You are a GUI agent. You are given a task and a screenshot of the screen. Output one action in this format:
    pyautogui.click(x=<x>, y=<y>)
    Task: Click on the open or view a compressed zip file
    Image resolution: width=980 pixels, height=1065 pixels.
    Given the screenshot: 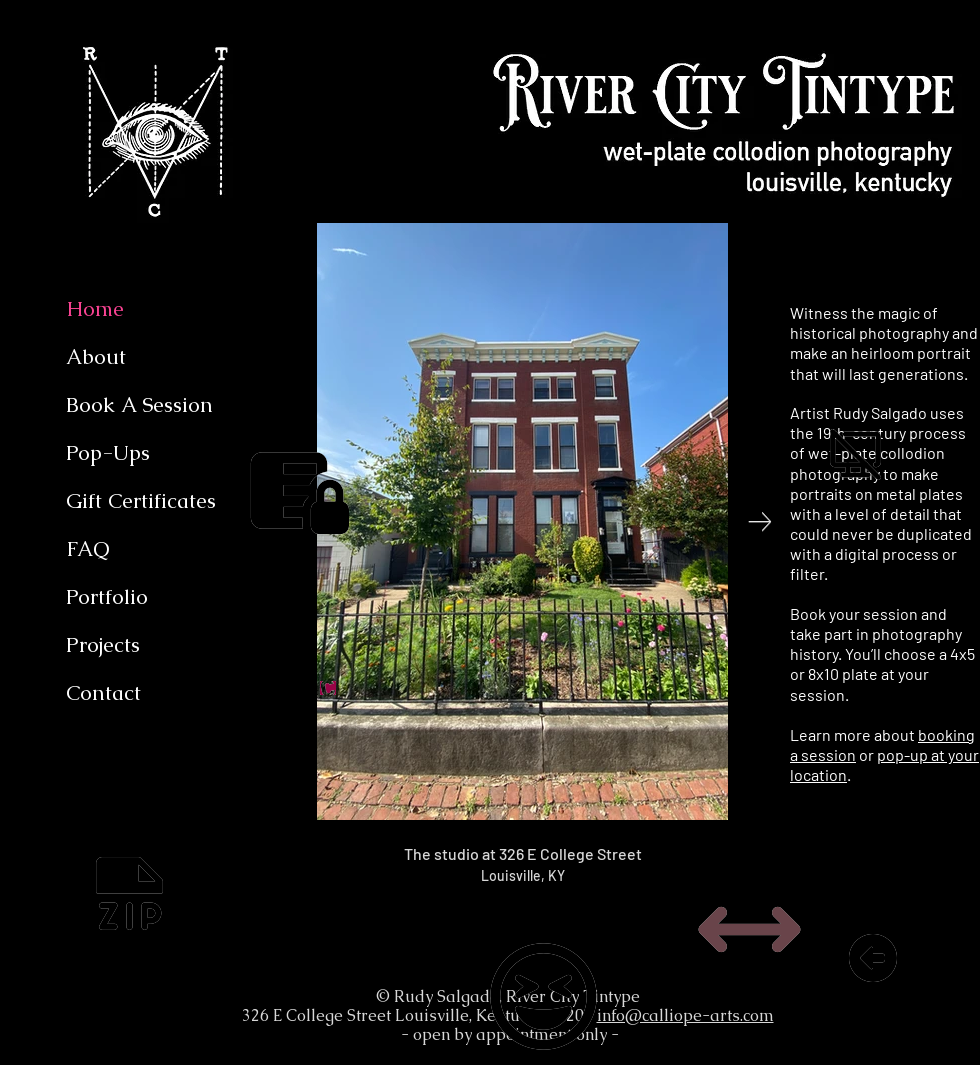 What is the action you would take?
    pyautogui.click(x=129, y=896)
    